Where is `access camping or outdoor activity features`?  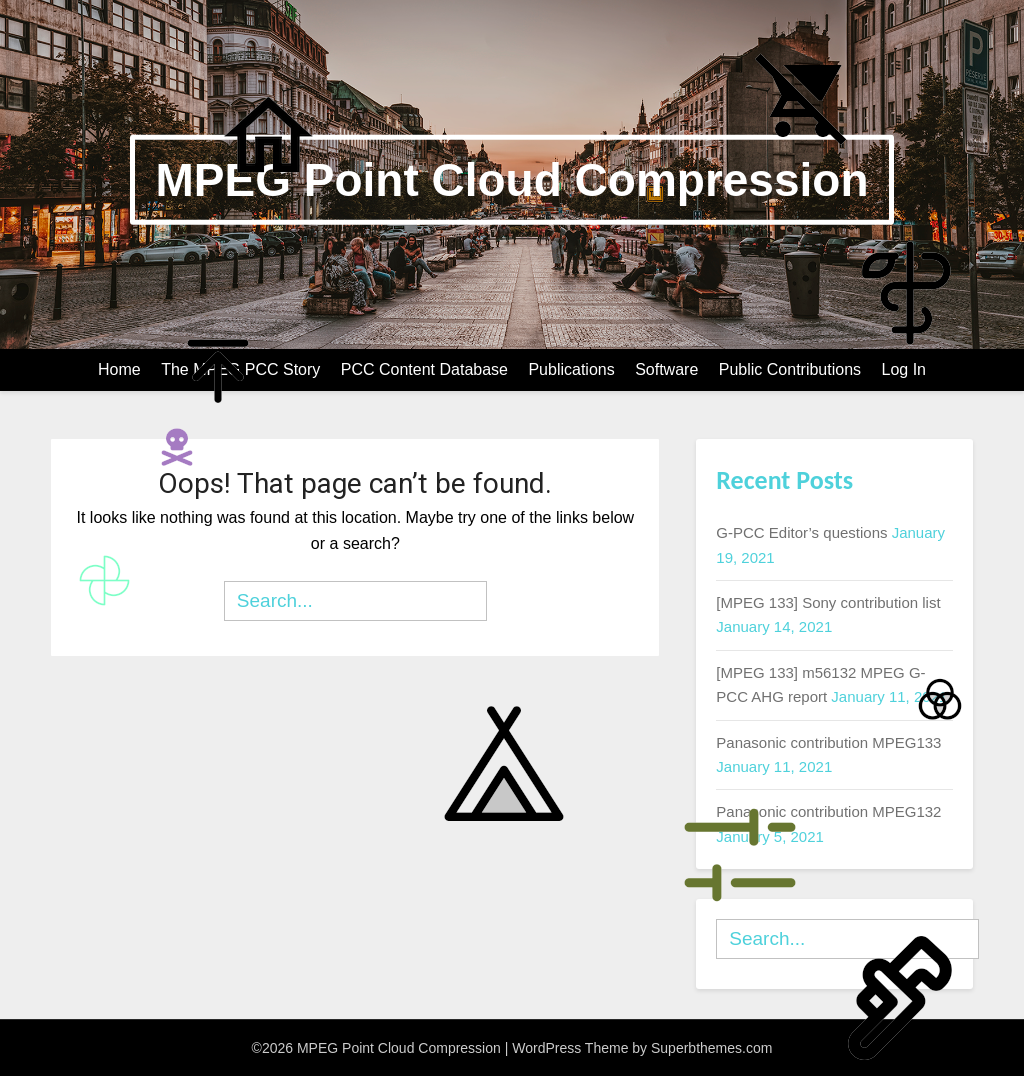 access camping or outdoor activity features is located at coordinates (504, 770).